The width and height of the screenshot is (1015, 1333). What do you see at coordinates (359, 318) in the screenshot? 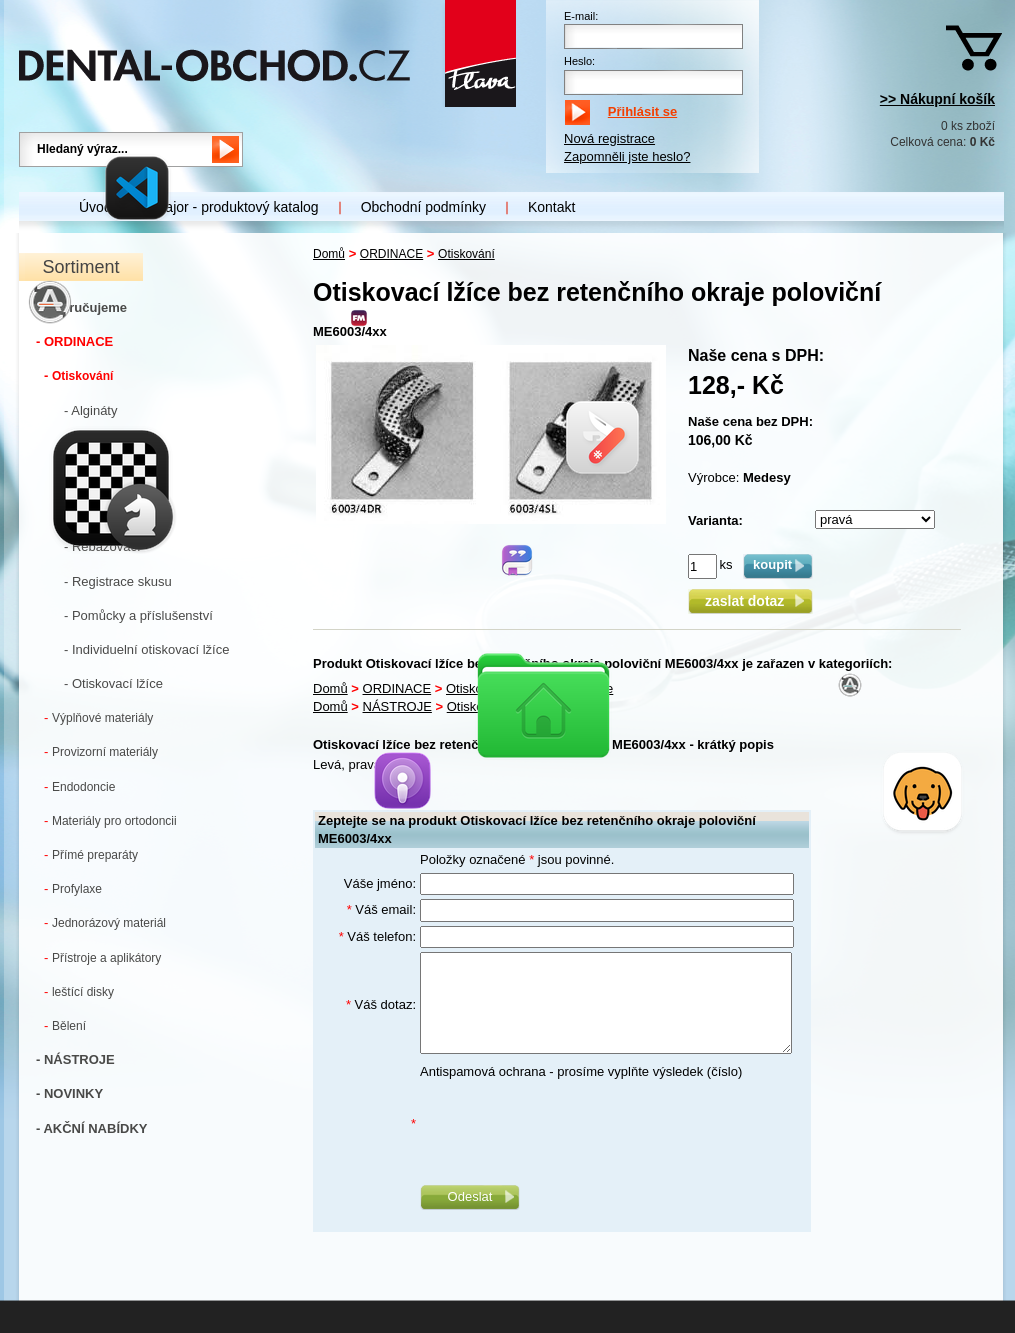
I see `open football manager app` at bounding box center [359, 318].